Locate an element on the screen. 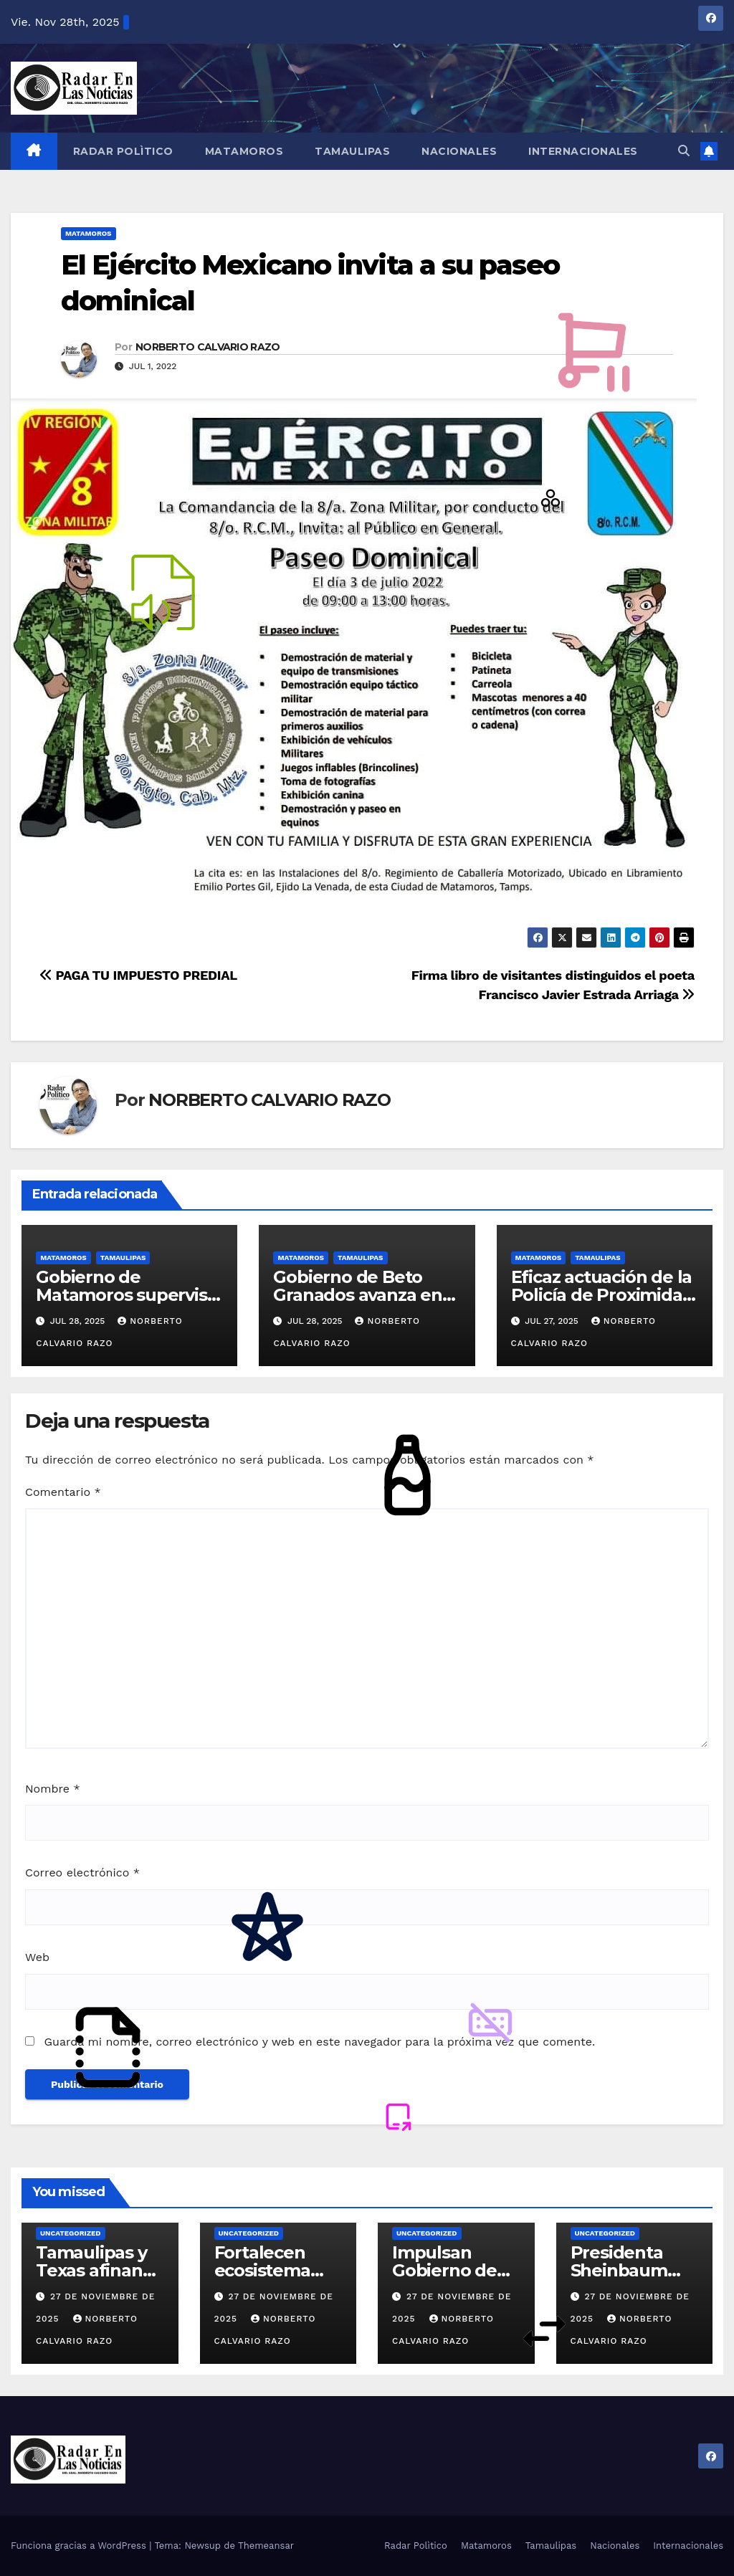  view beverage or drink options is located at coordinates (407, 1477).